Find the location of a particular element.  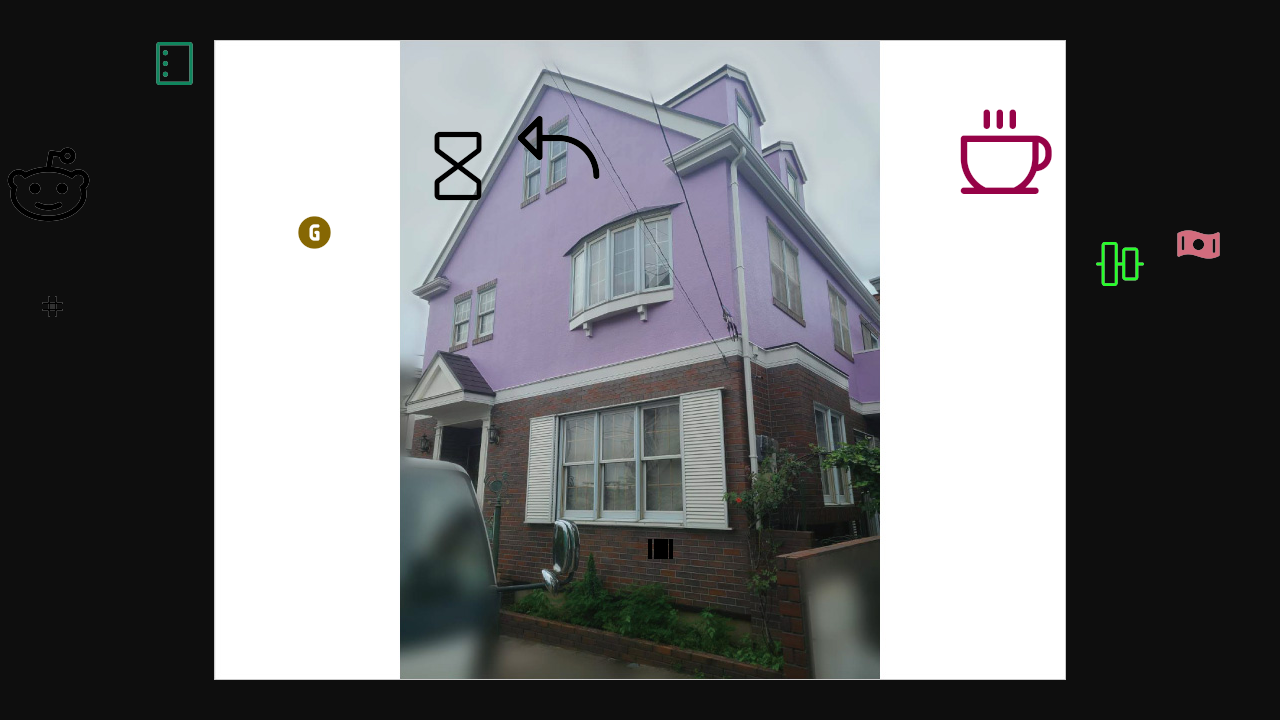

view payment or transaction history is located at coordinates (1198, 244).